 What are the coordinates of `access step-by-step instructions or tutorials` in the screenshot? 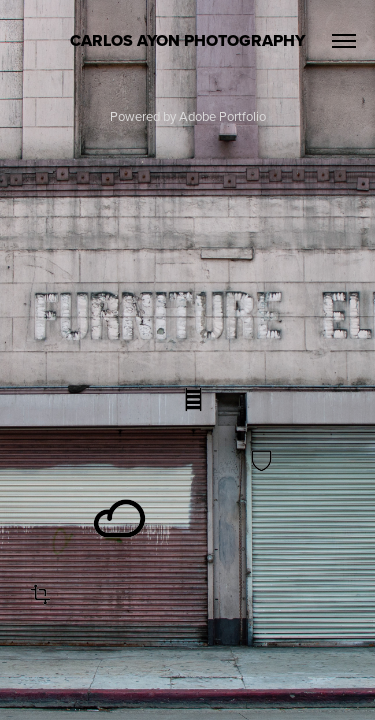 It's located at (193, 399).